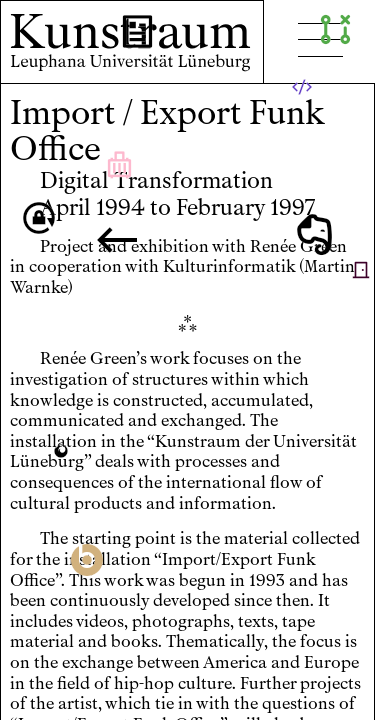 Image resolution: width=375 pixels, height=720 pixels. What do you see at coordinates (119, 165) in the screenshot?
I see `access travel or trip planning features` at bounding box center [119, 165].